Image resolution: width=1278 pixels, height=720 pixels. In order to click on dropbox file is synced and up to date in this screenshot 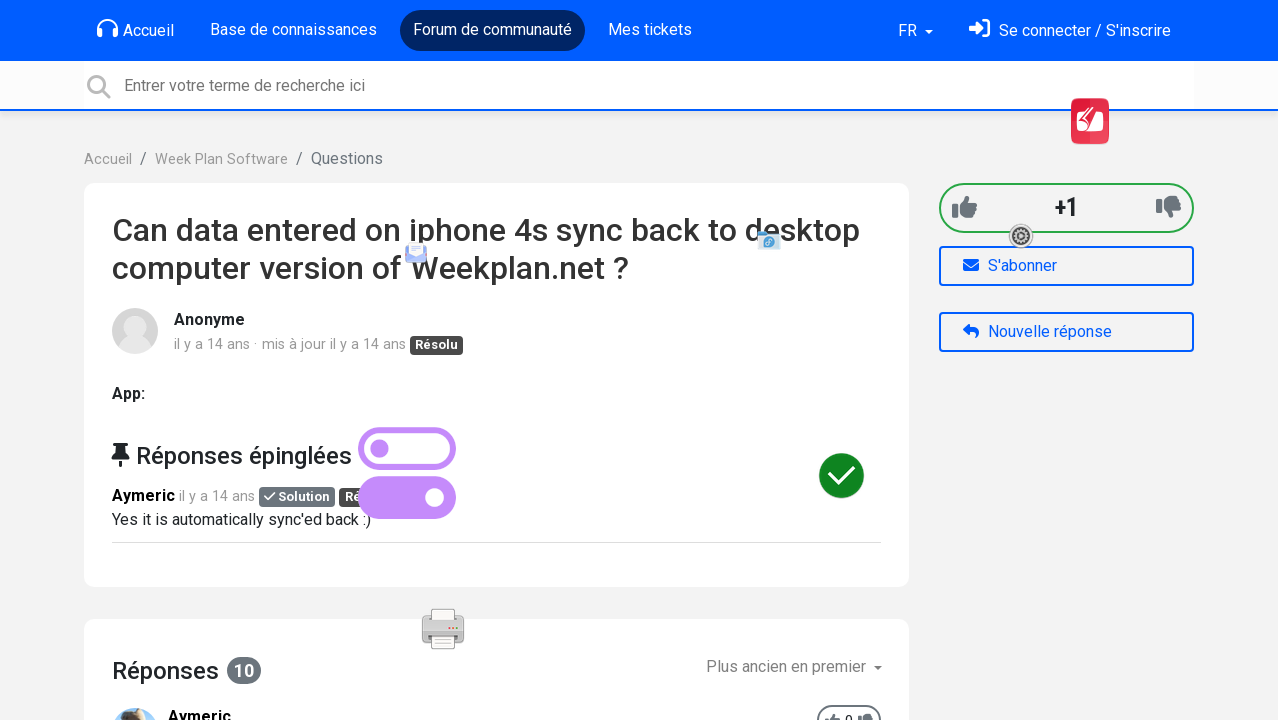, I will do `click(841, 475)`.